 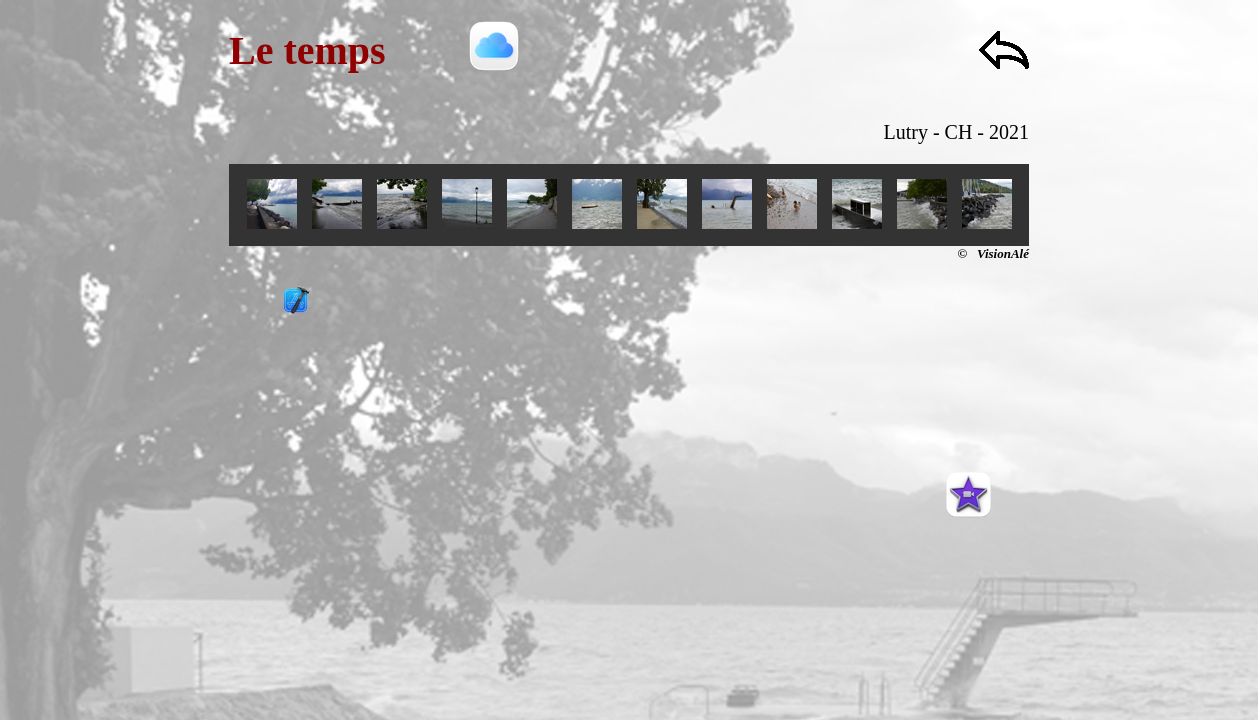 What do you see at coordinates (968, 494) in the screenshot?
I see `open iMovie to edit videos` at bounding box center [968, 494].